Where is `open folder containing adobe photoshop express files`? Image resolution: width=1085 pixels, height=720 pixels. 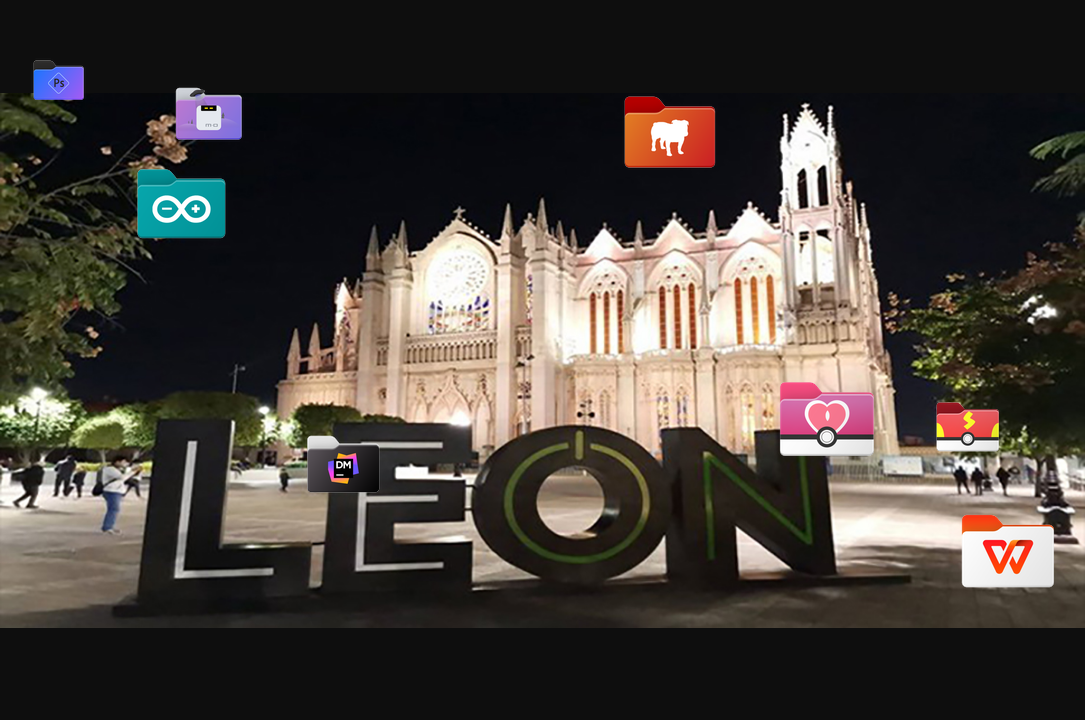
open folder containing adobe photoshop express files is located at coordinates (58, 81).